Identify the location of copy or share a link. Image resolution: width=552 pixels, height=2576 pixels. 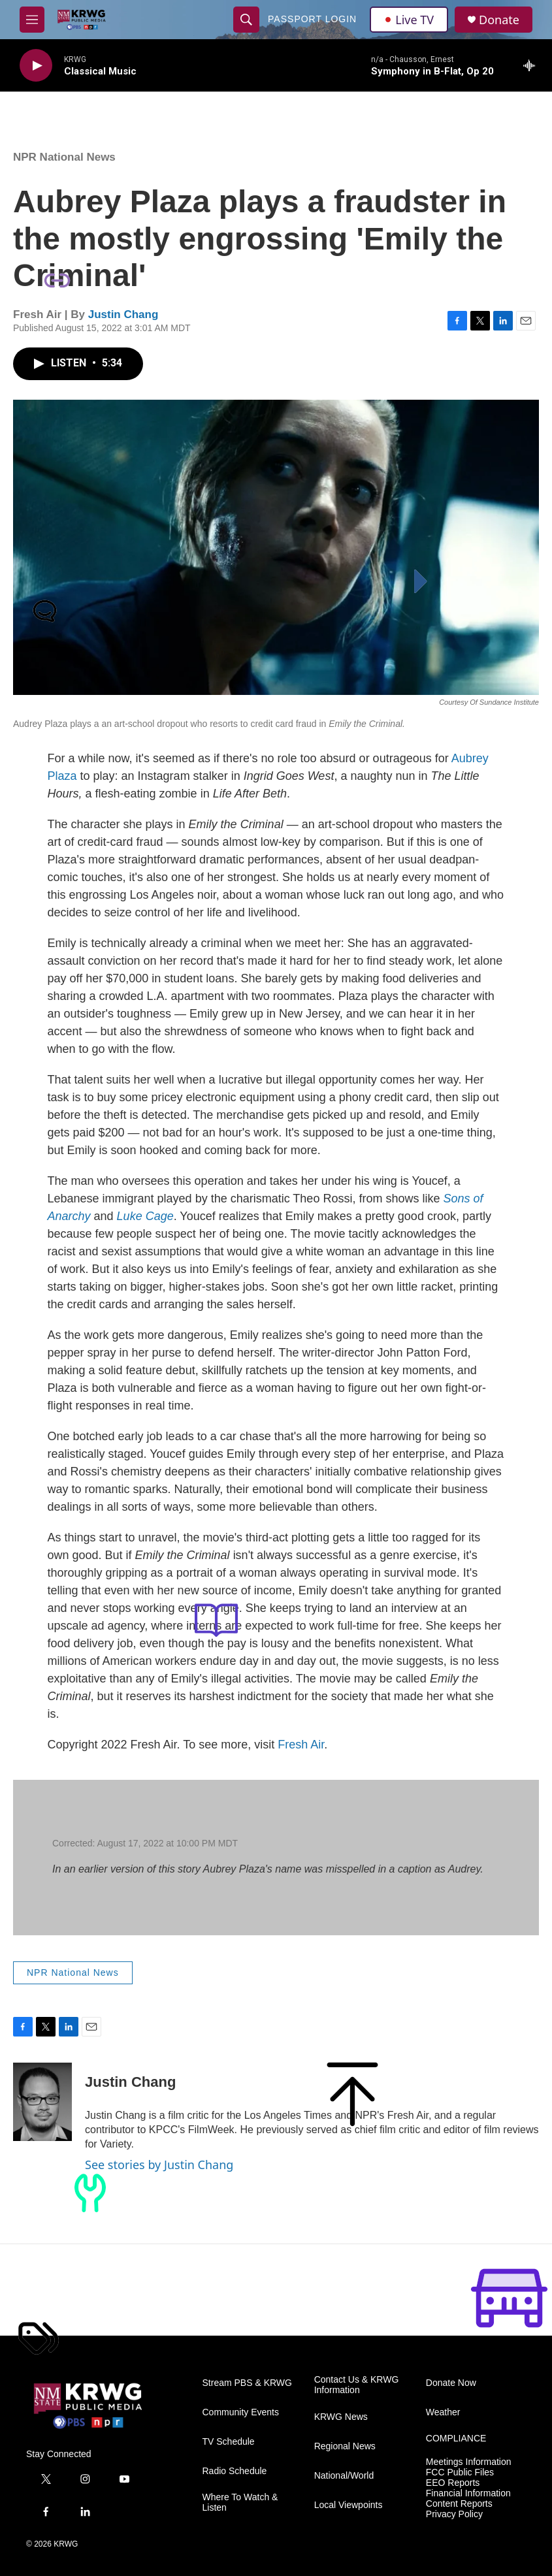
(57, 280).